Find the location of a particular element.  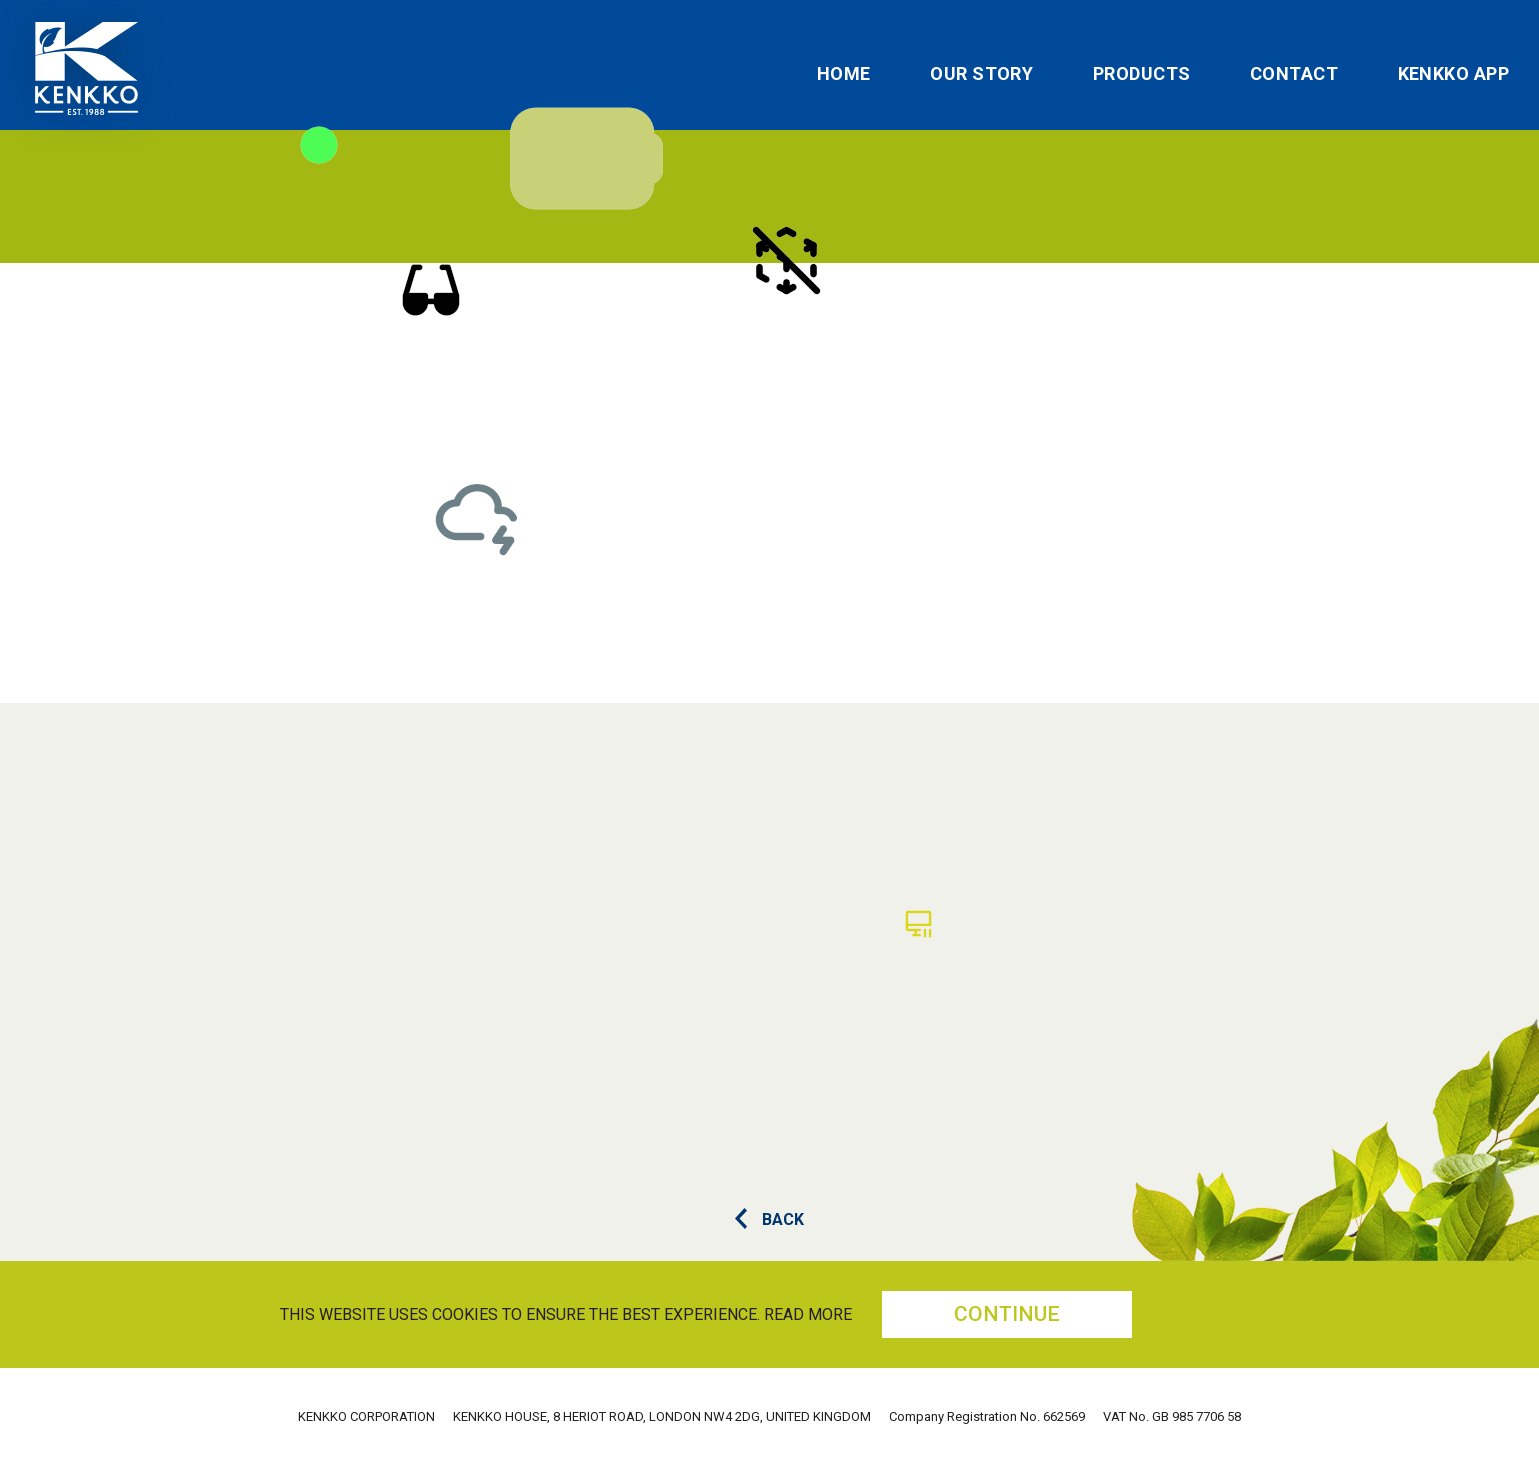

indicates thunderstorm or severe weather conditions is located at coordinates (477, 514).